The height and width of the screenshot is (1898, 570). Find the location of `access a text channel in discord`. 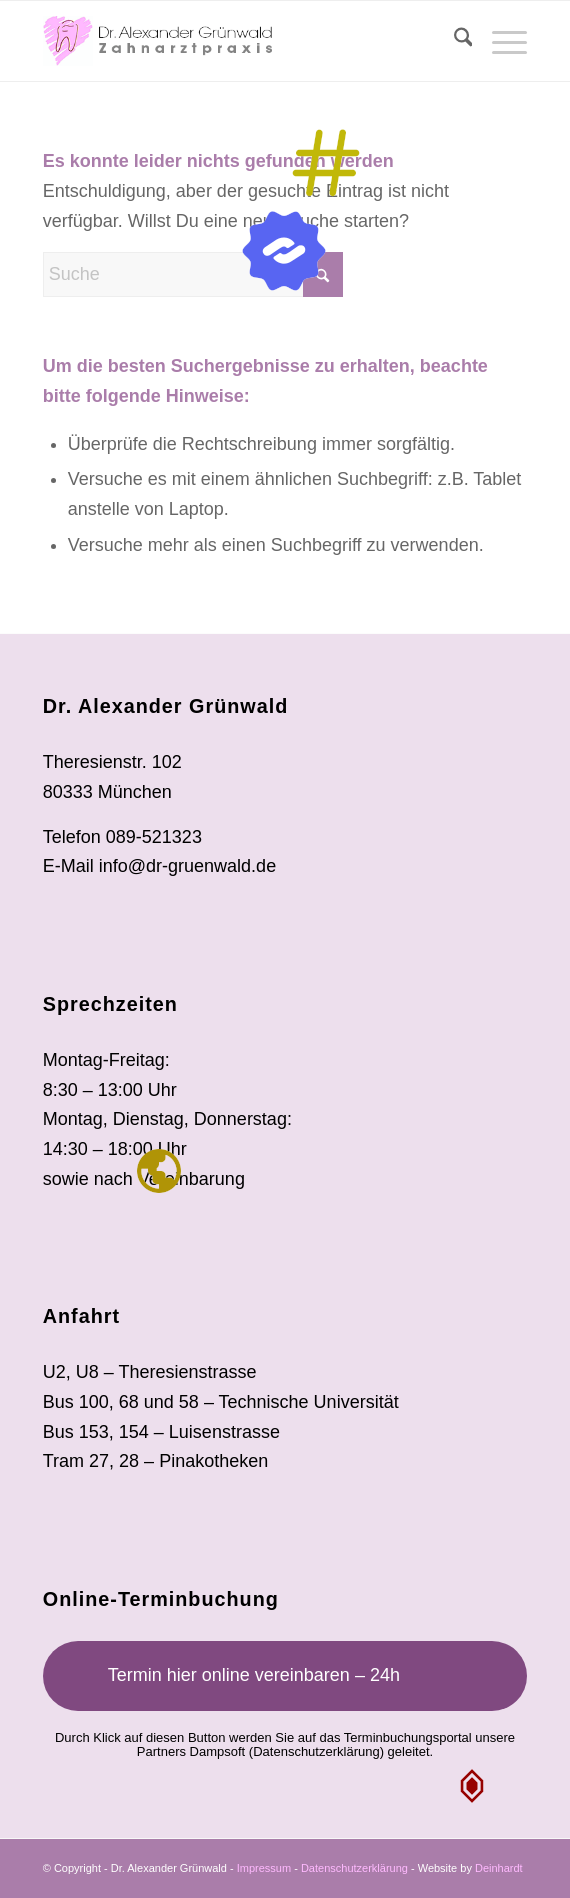

access a text channel in discord is located at coordinates (326, 163).